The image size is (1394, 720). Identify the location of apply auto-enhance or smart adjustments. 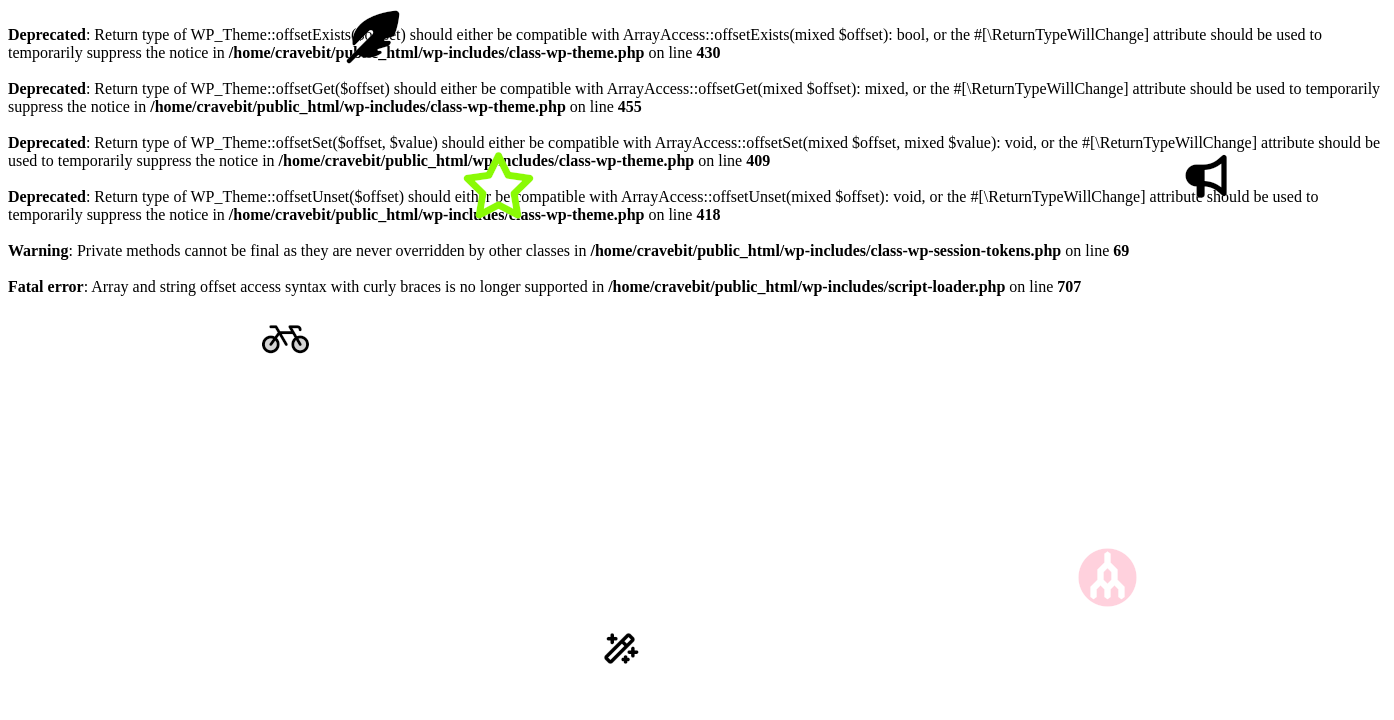
(619, 648).